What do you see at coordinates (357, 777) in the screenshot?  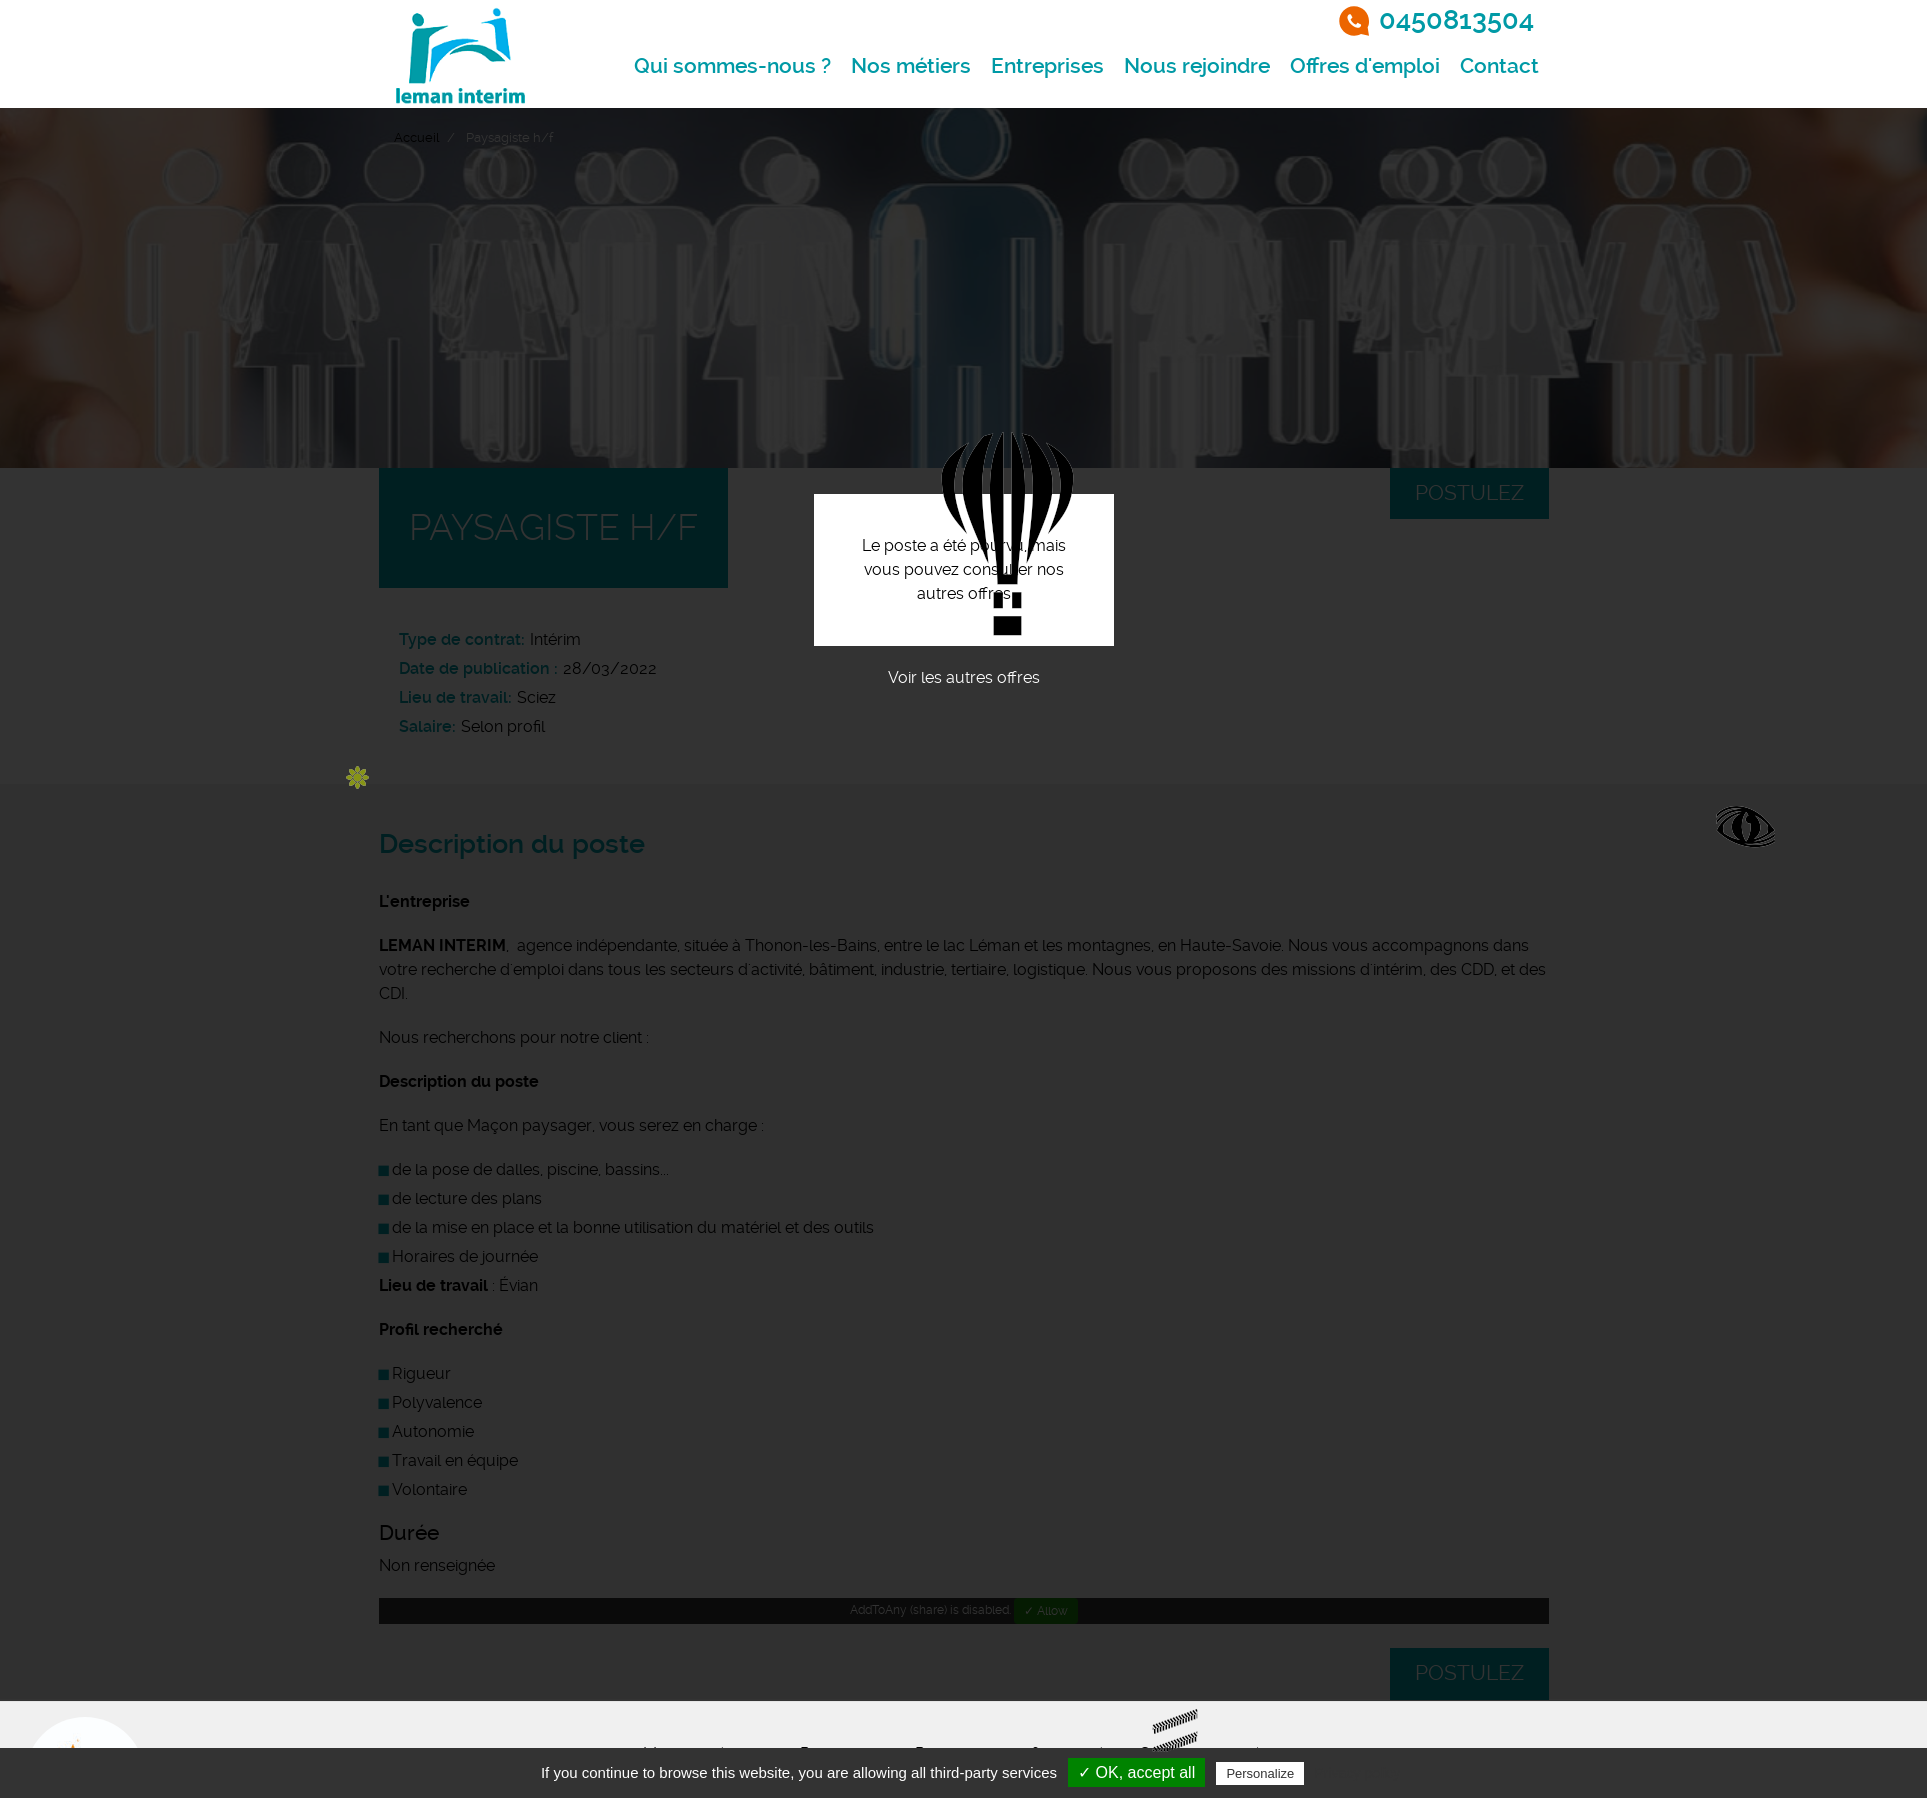 I see `decorative floral badge or achievement emblem` at bounding box center [357, 777].